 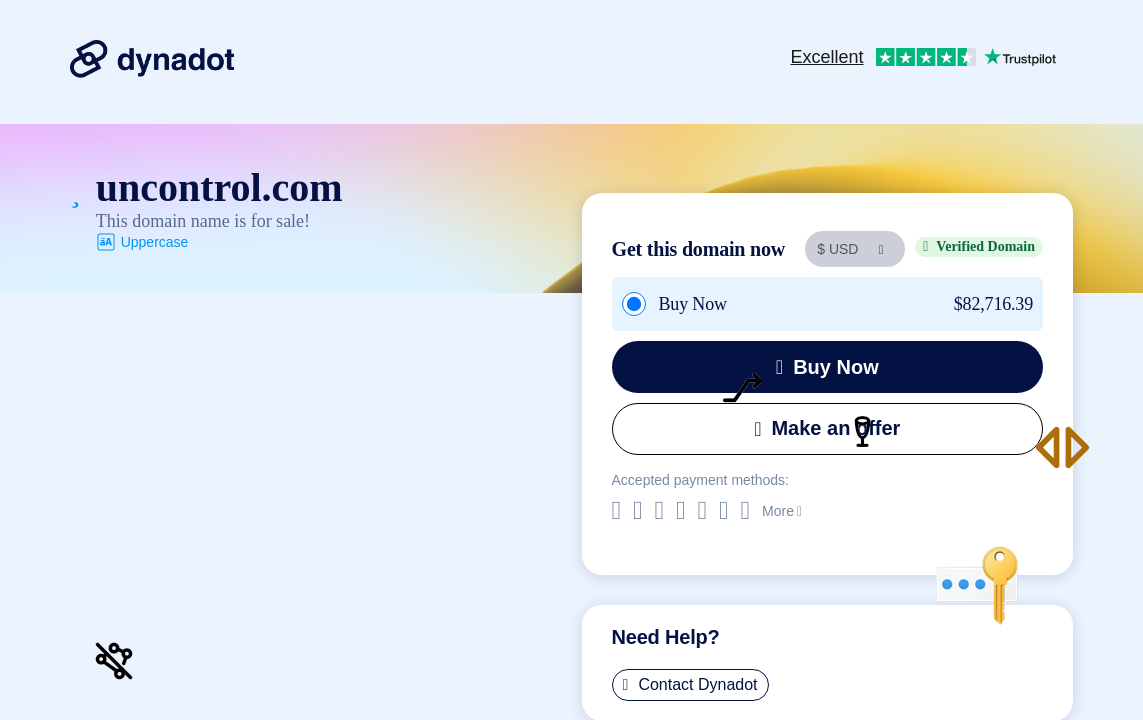 What do you see at coordinates (977, 585) in the screenshot?
I see `manage saved passwords and login credentials` at bounding box center [977, 585].